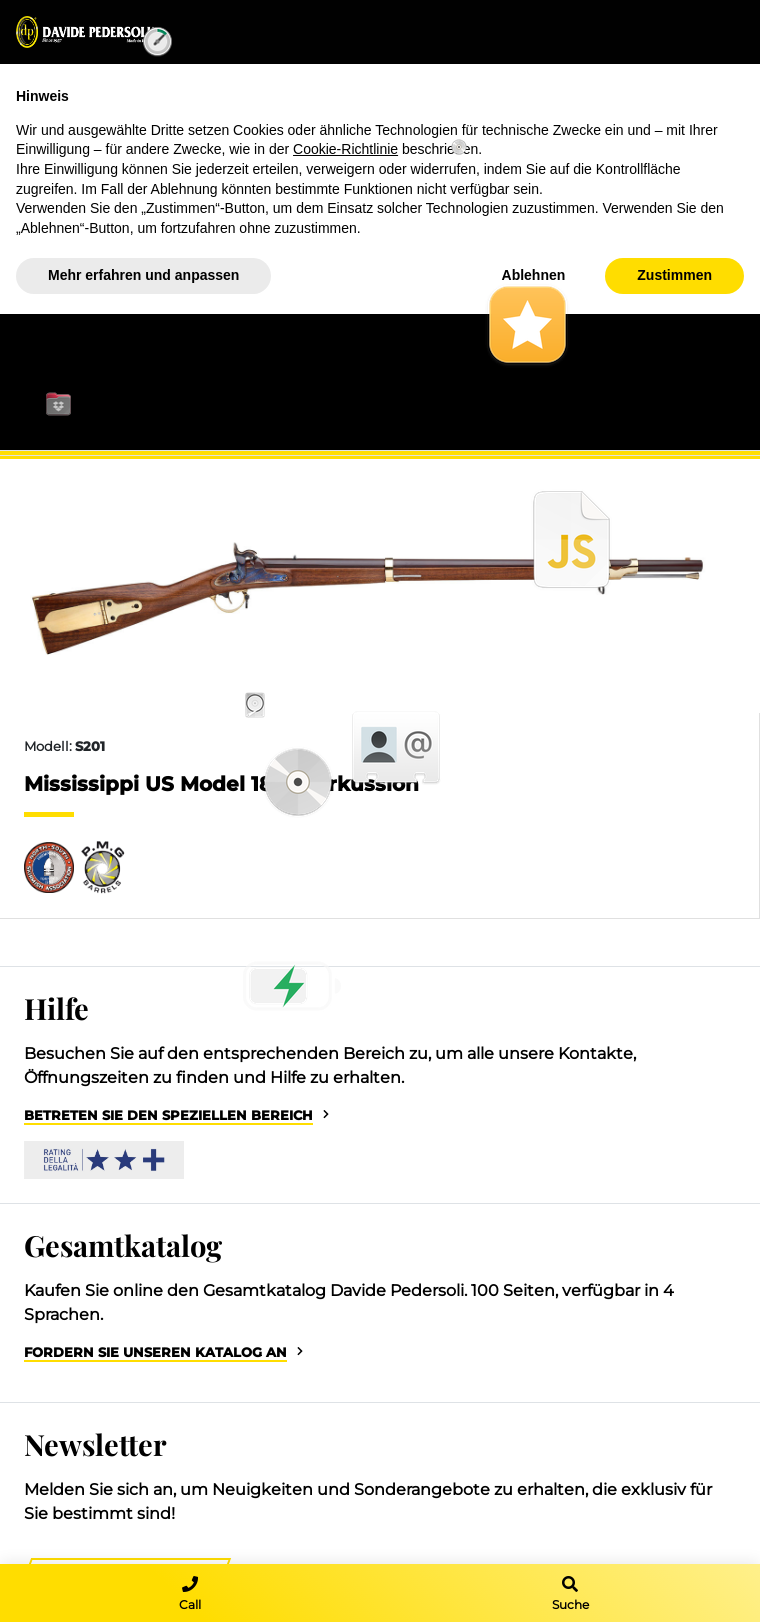 Image resolution: width=760 pixels, height=1622 pixels. What do you see at coordinates (459, 147) in the screenshot?
I see `indicates a rewritable CD drive or disc` at bounding box center [459, 147].